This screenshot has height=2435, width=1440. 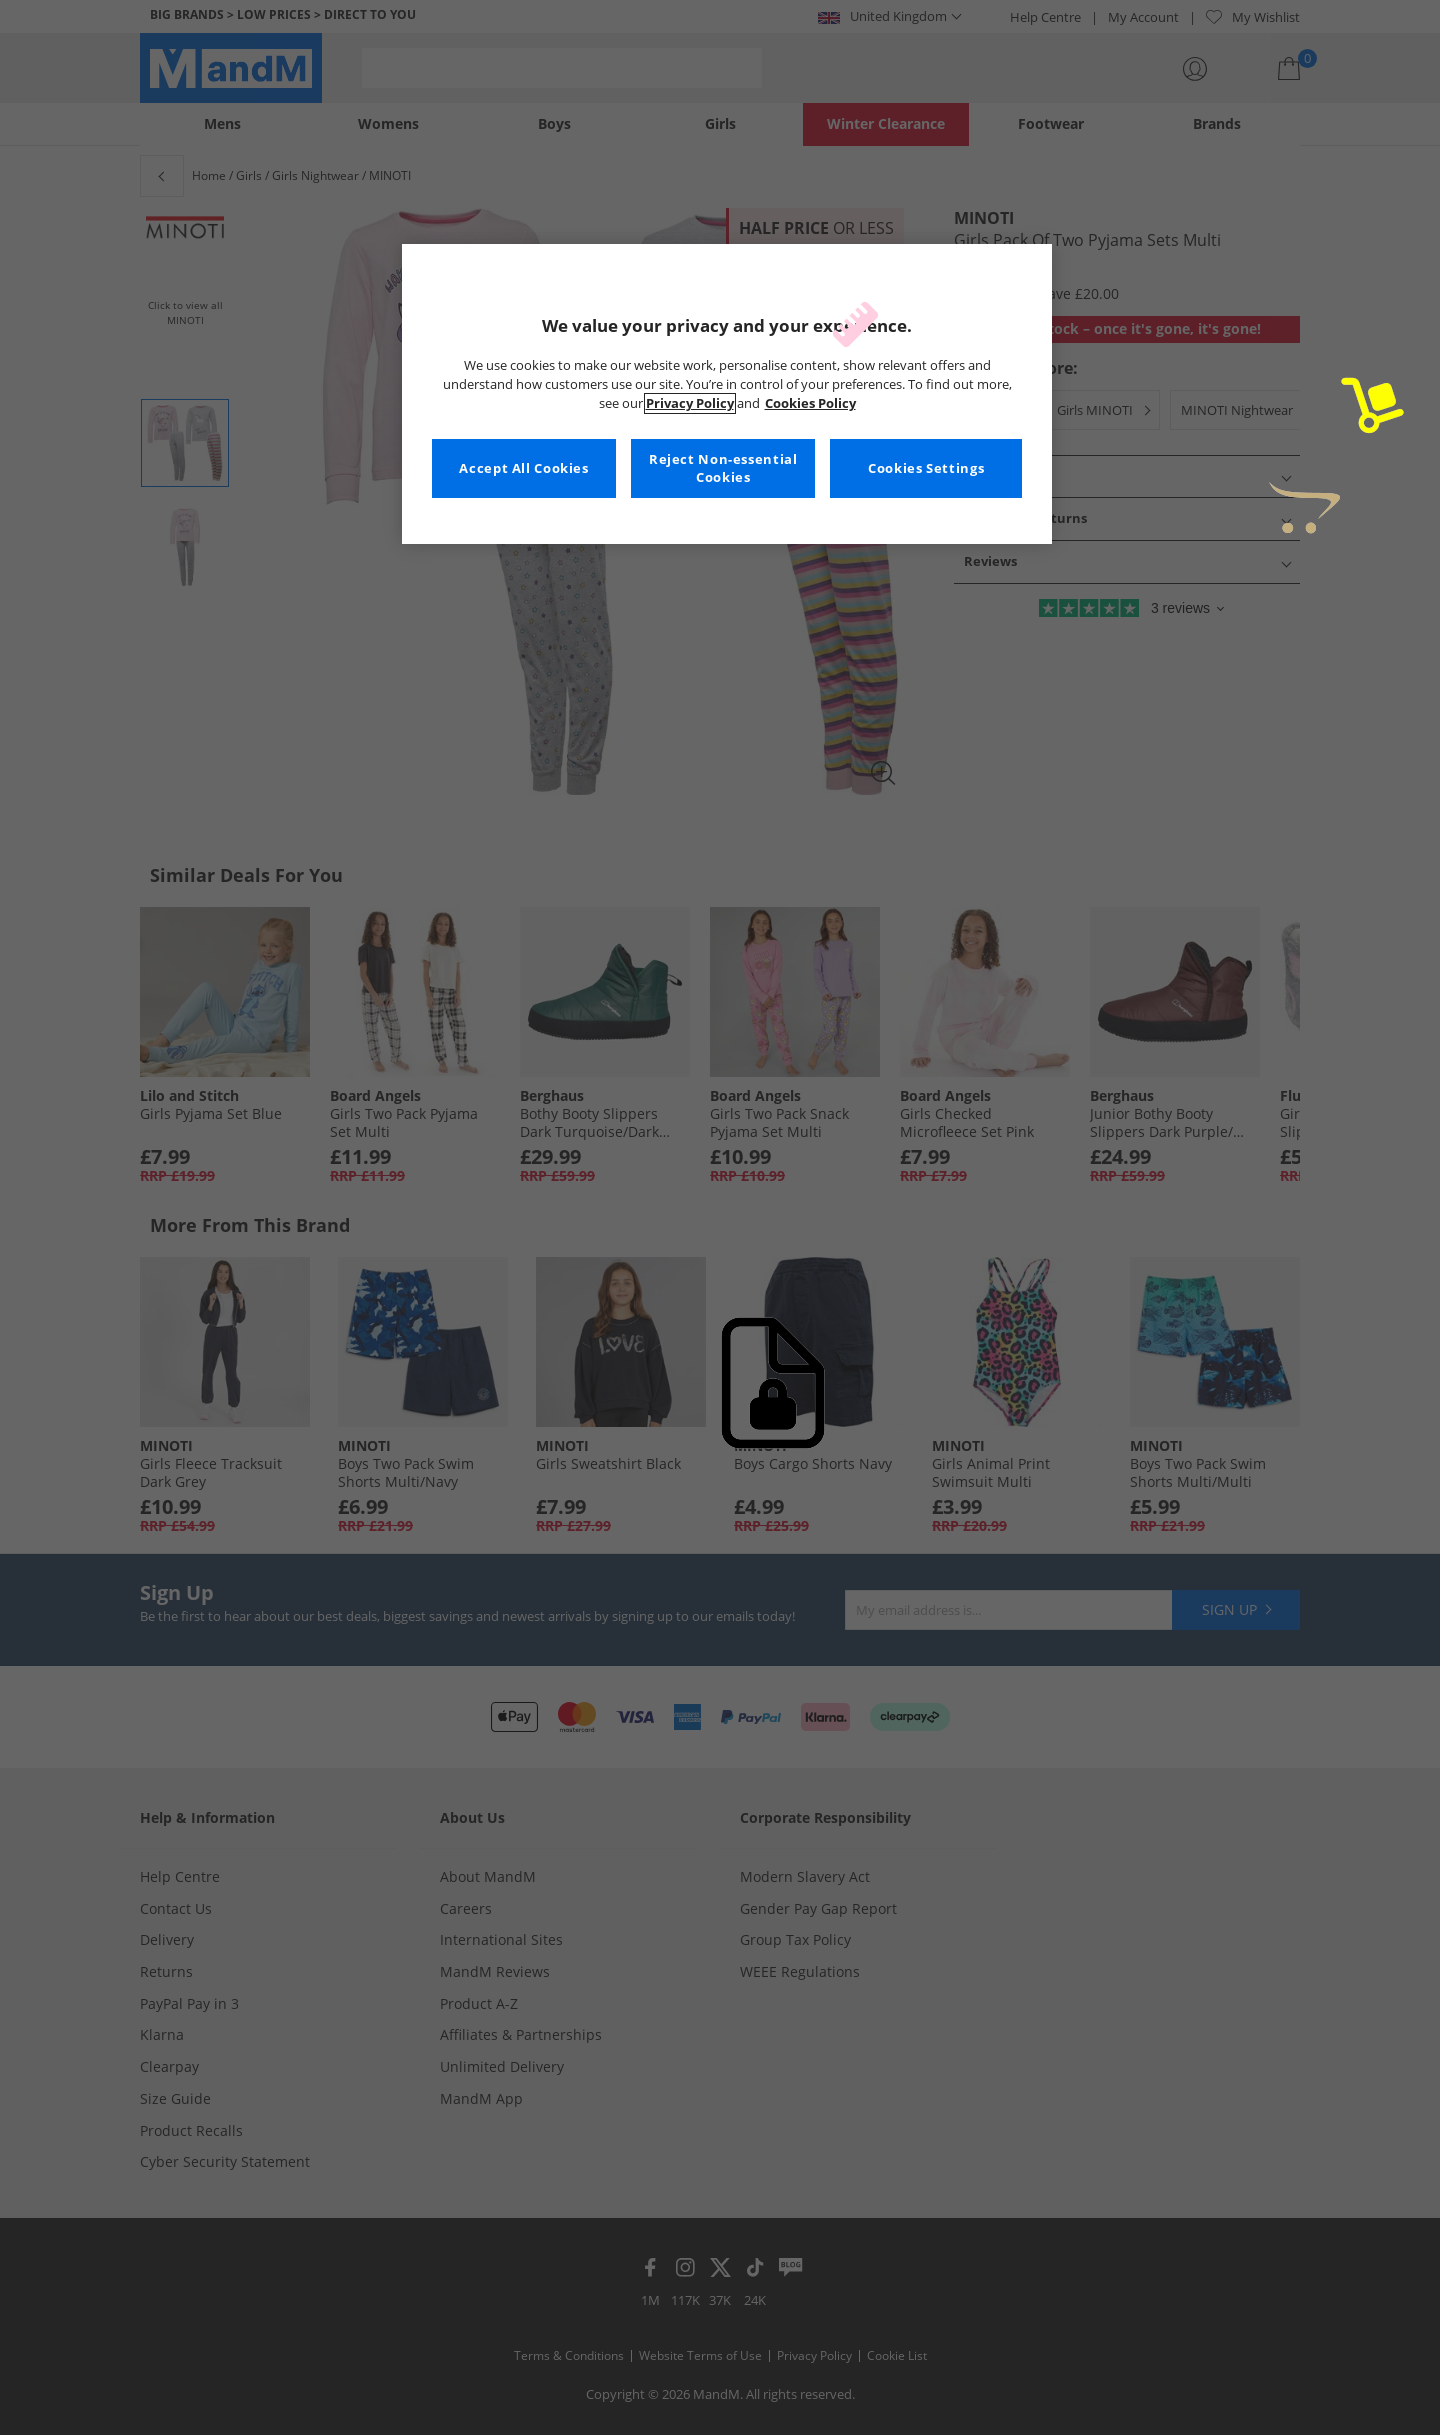 I want to click on view a protected or encrypted document, so click(x=773, y=1383).